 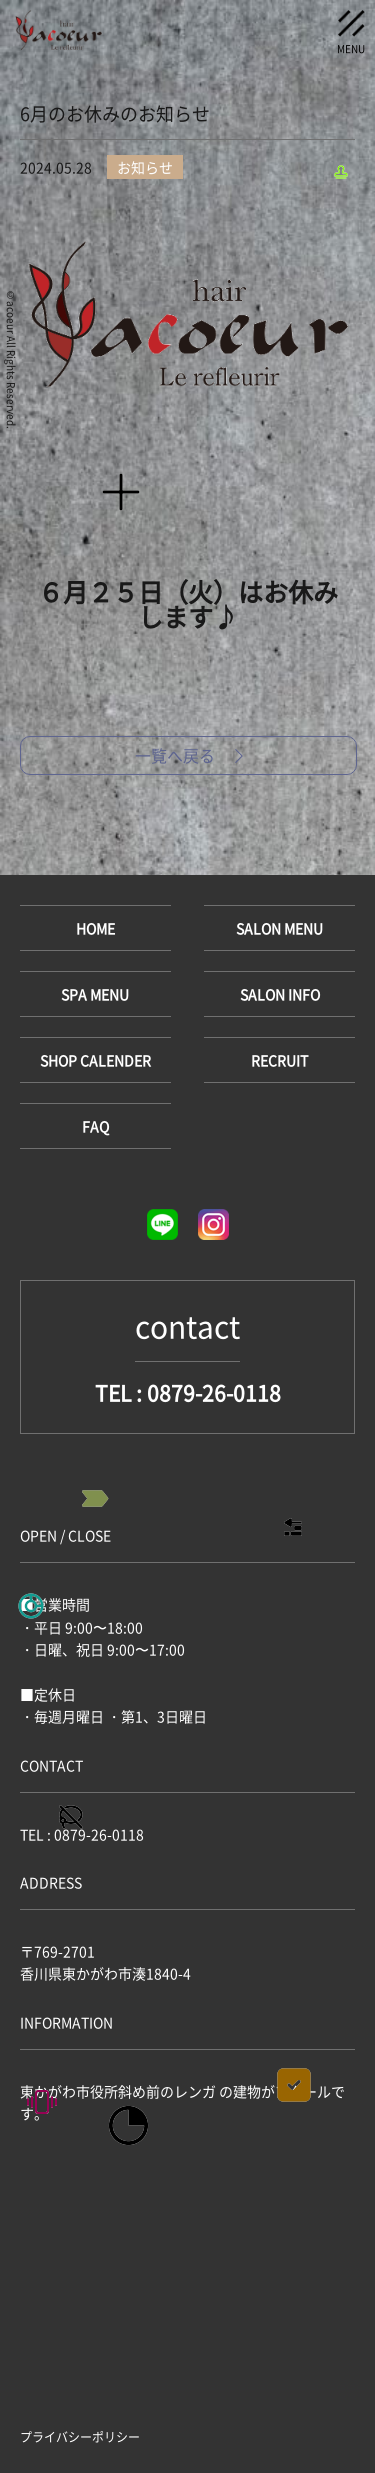 I want to click on apply a stamp or approval mark, so click(x=341, y=172).